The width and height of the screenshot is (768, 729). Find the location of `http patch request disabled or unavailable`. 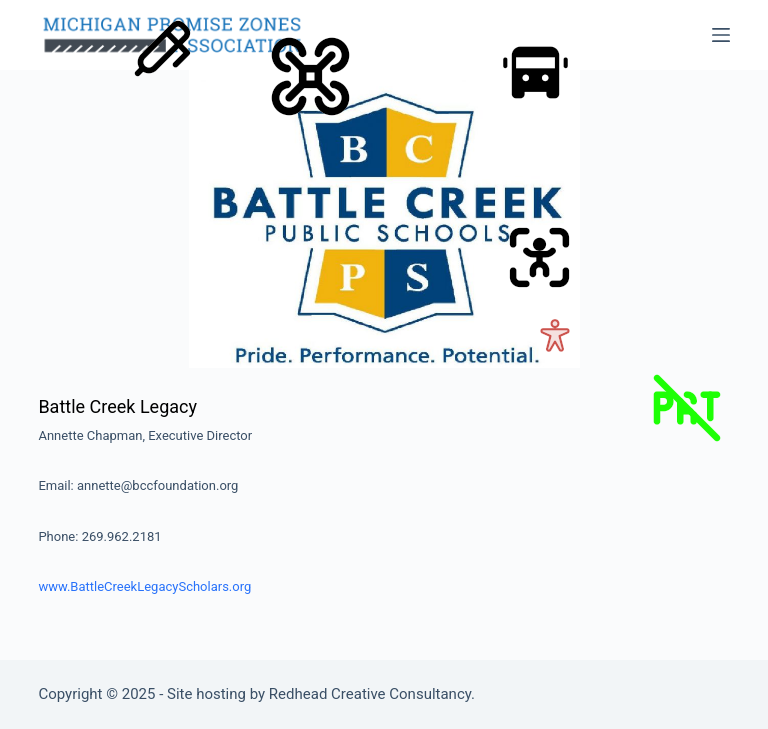

http patch request disabled or unavailable is located at coordinates (687, 408).